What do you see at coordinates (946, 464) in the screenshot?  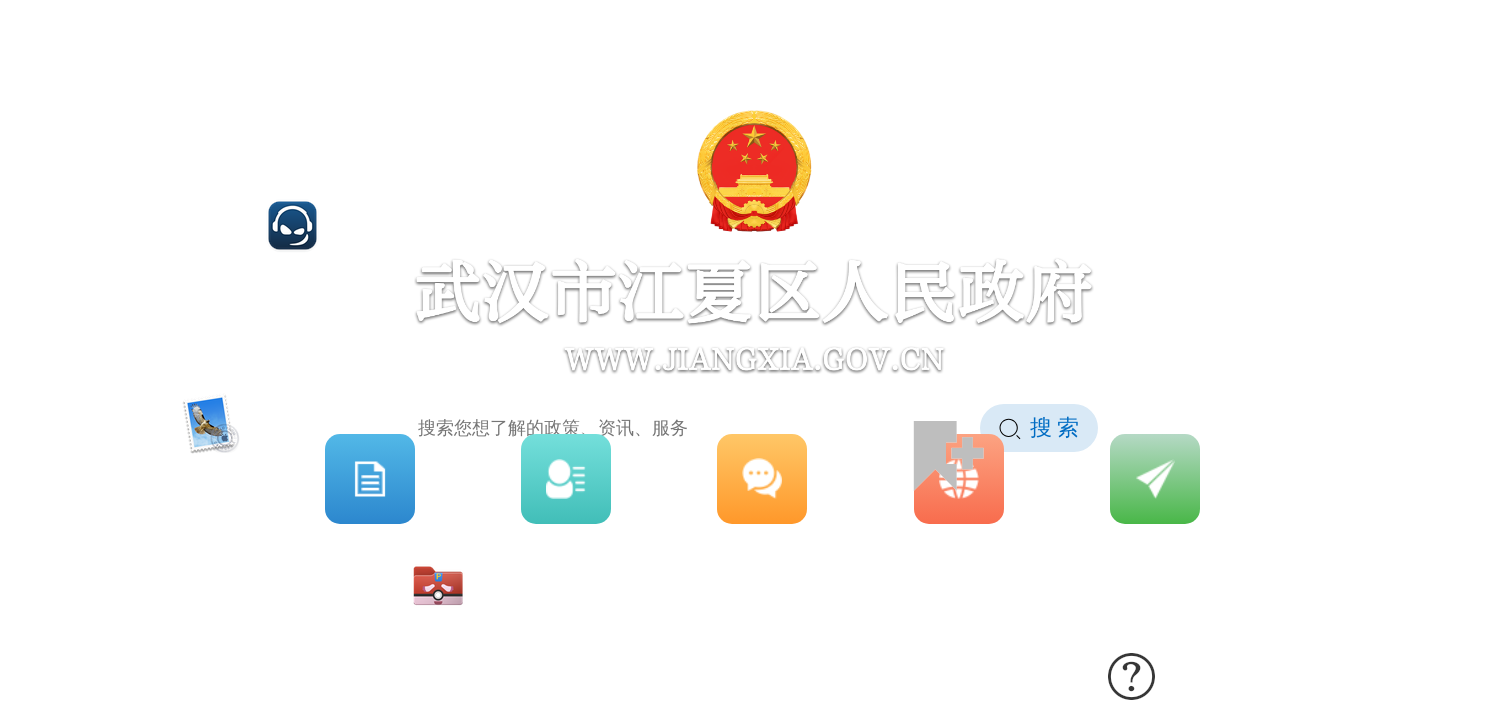 I see `add a new bookmark` at bounding box center [946, 464].